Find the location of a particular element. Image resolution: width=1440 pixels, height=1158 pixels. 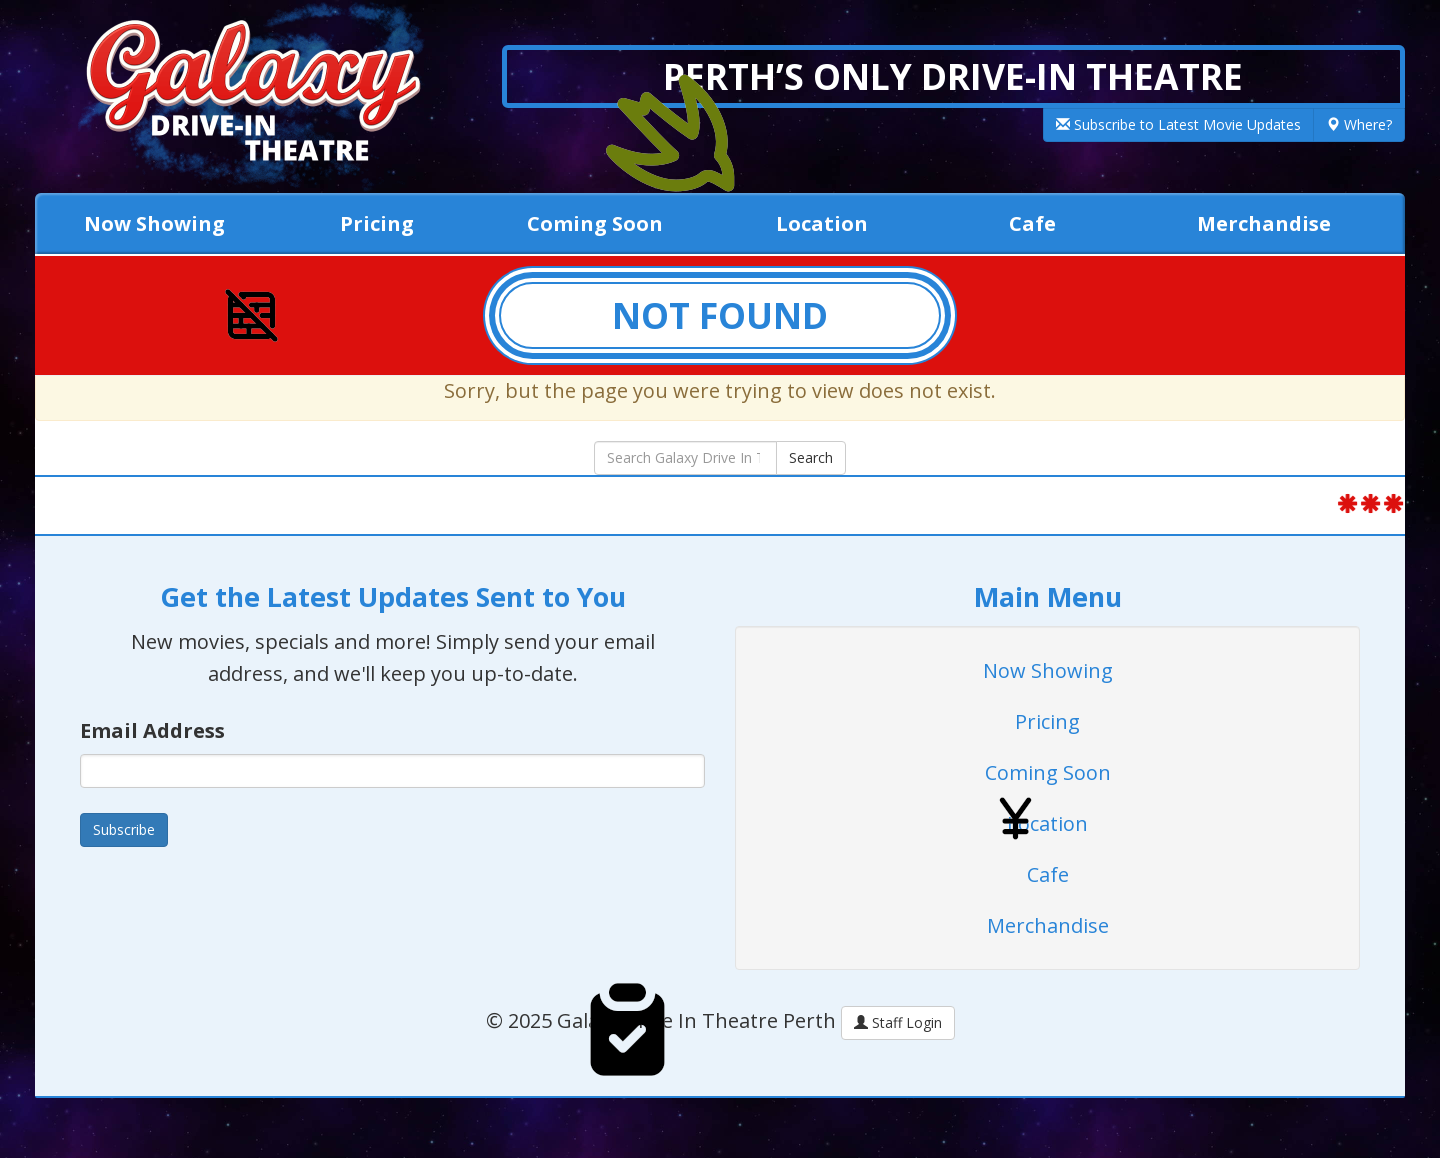

swift programming language logo is located at coordinates (670, 133).